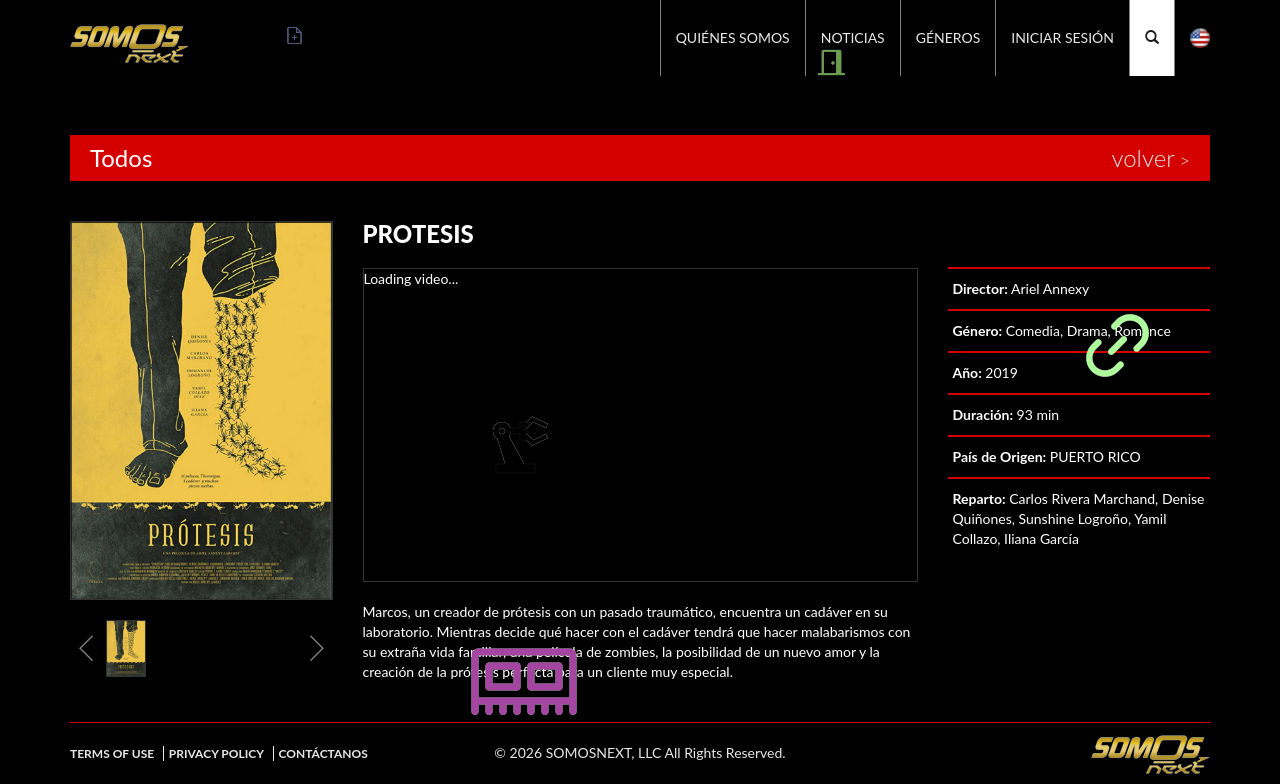  I want to click on view system memory or RAM usage, so click(524, 680).